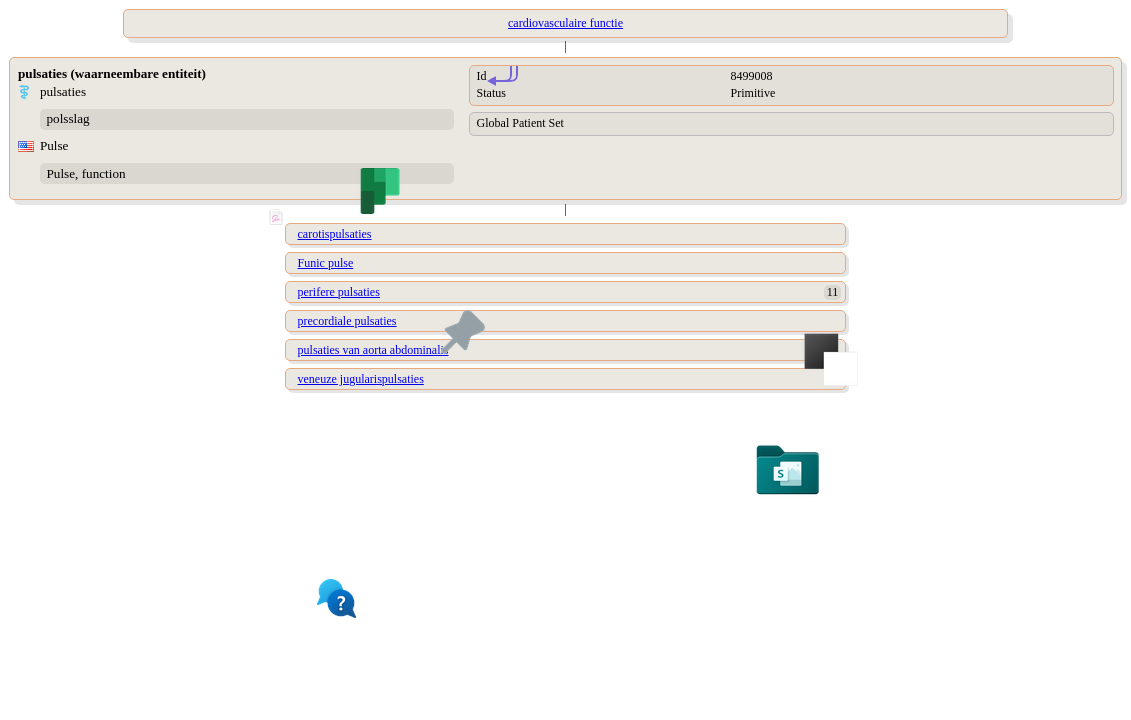 Image resolution: width=1131 pixels, height=720 pixels. What do you see at coordinates (464, 331) in the screenshot?
I see `pin an item to keep it visible` at bounding box center [464, 331].